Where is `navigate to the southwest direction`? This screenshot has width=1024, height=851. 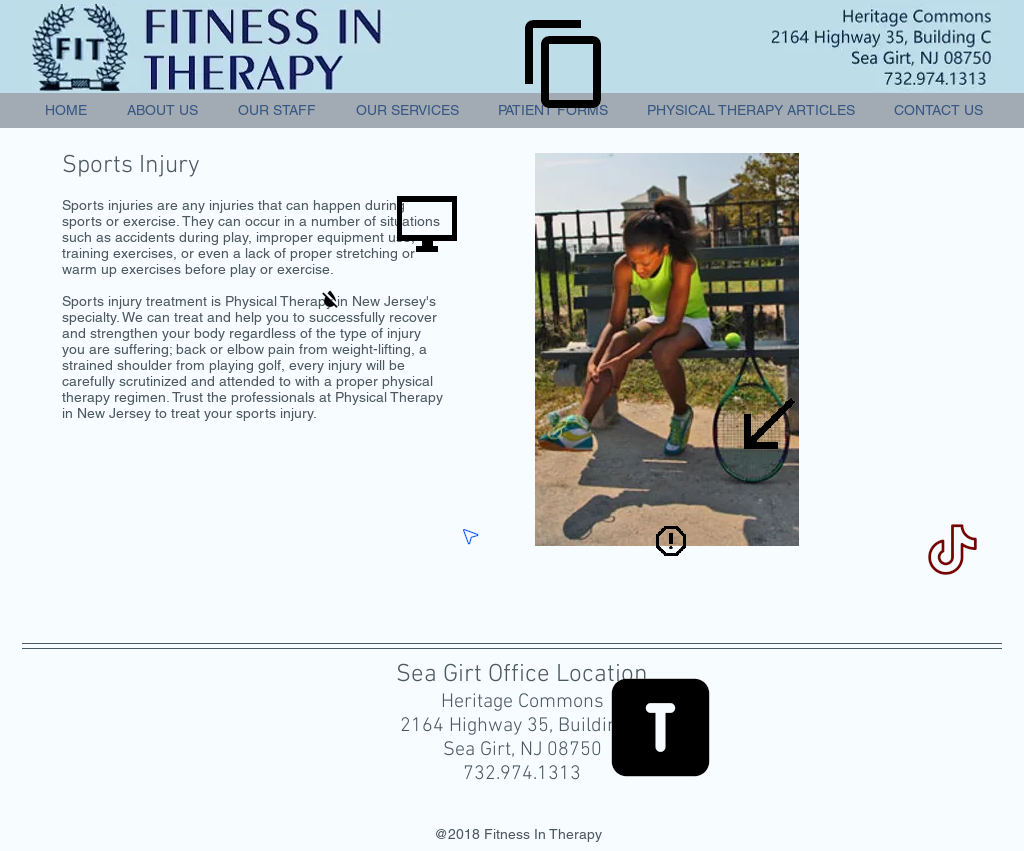
navigate to the southwest direction is located at coordinates (768, 425).